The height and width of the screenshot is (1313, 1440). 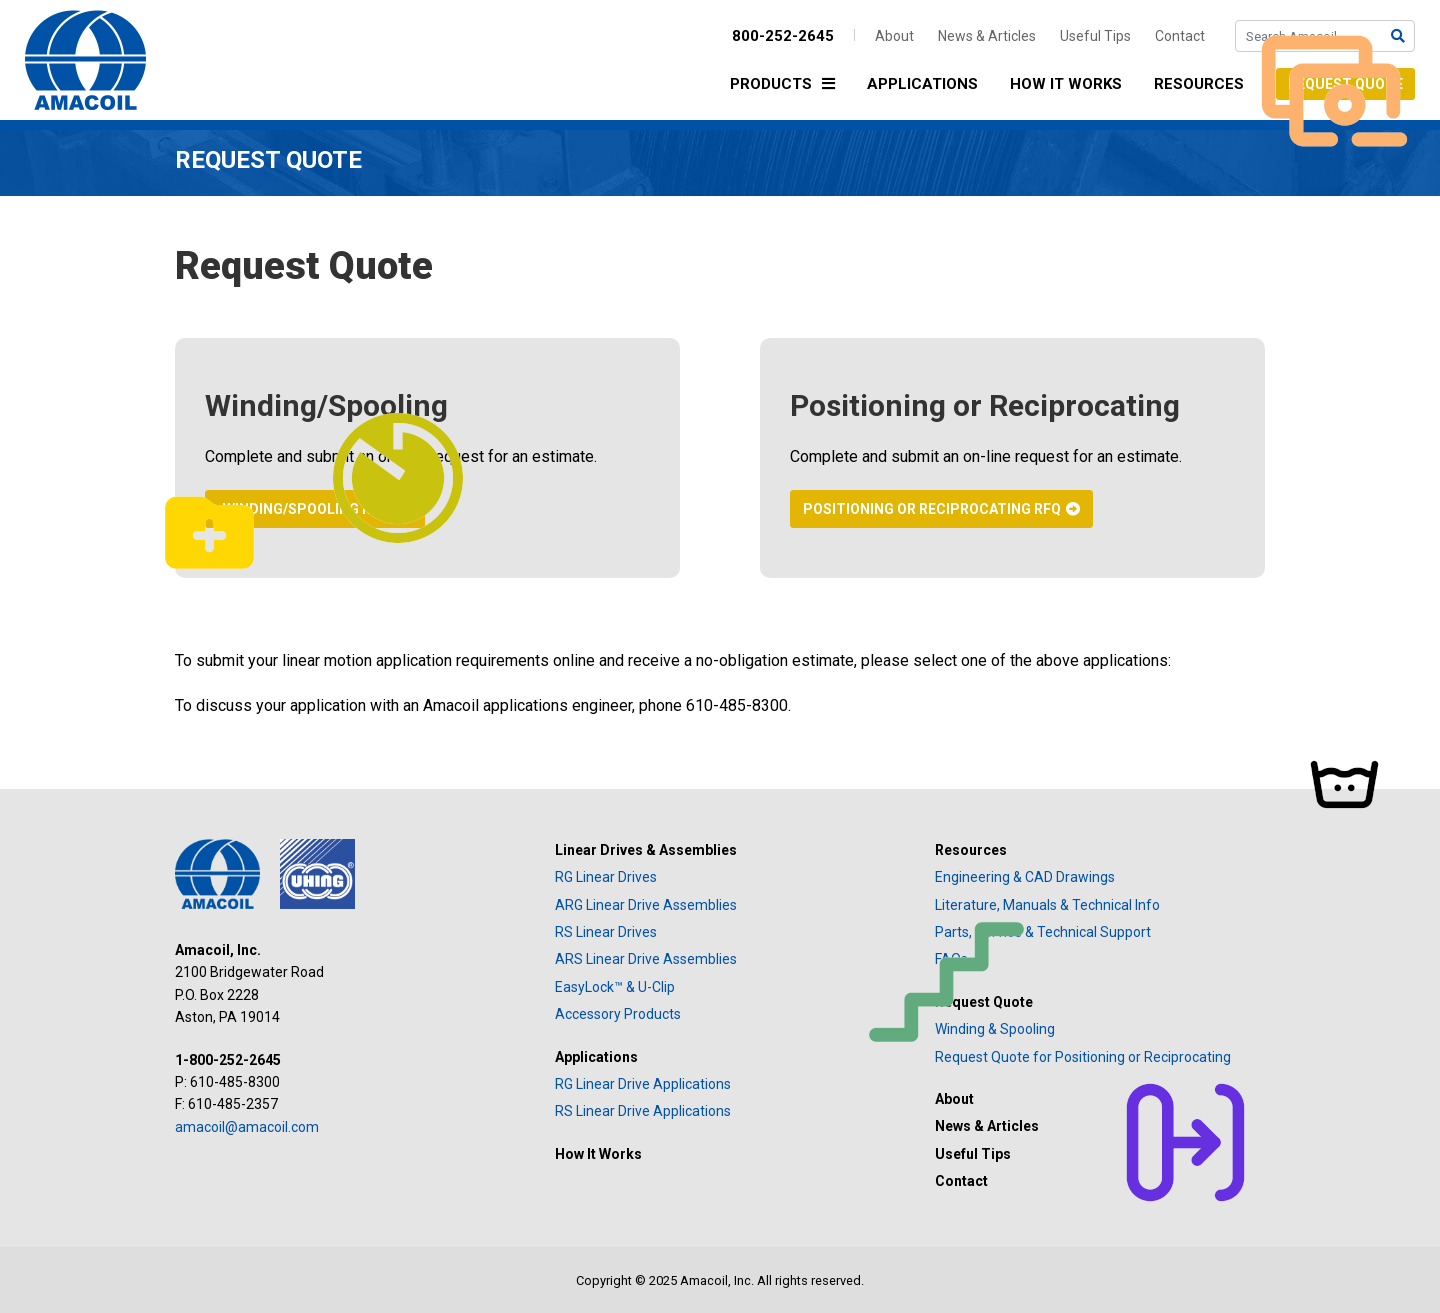 What do you see at coordinates (1331, 91) in the screenshot?
I see `remove funds or decrease balance` at bounding box center [1331, 91].